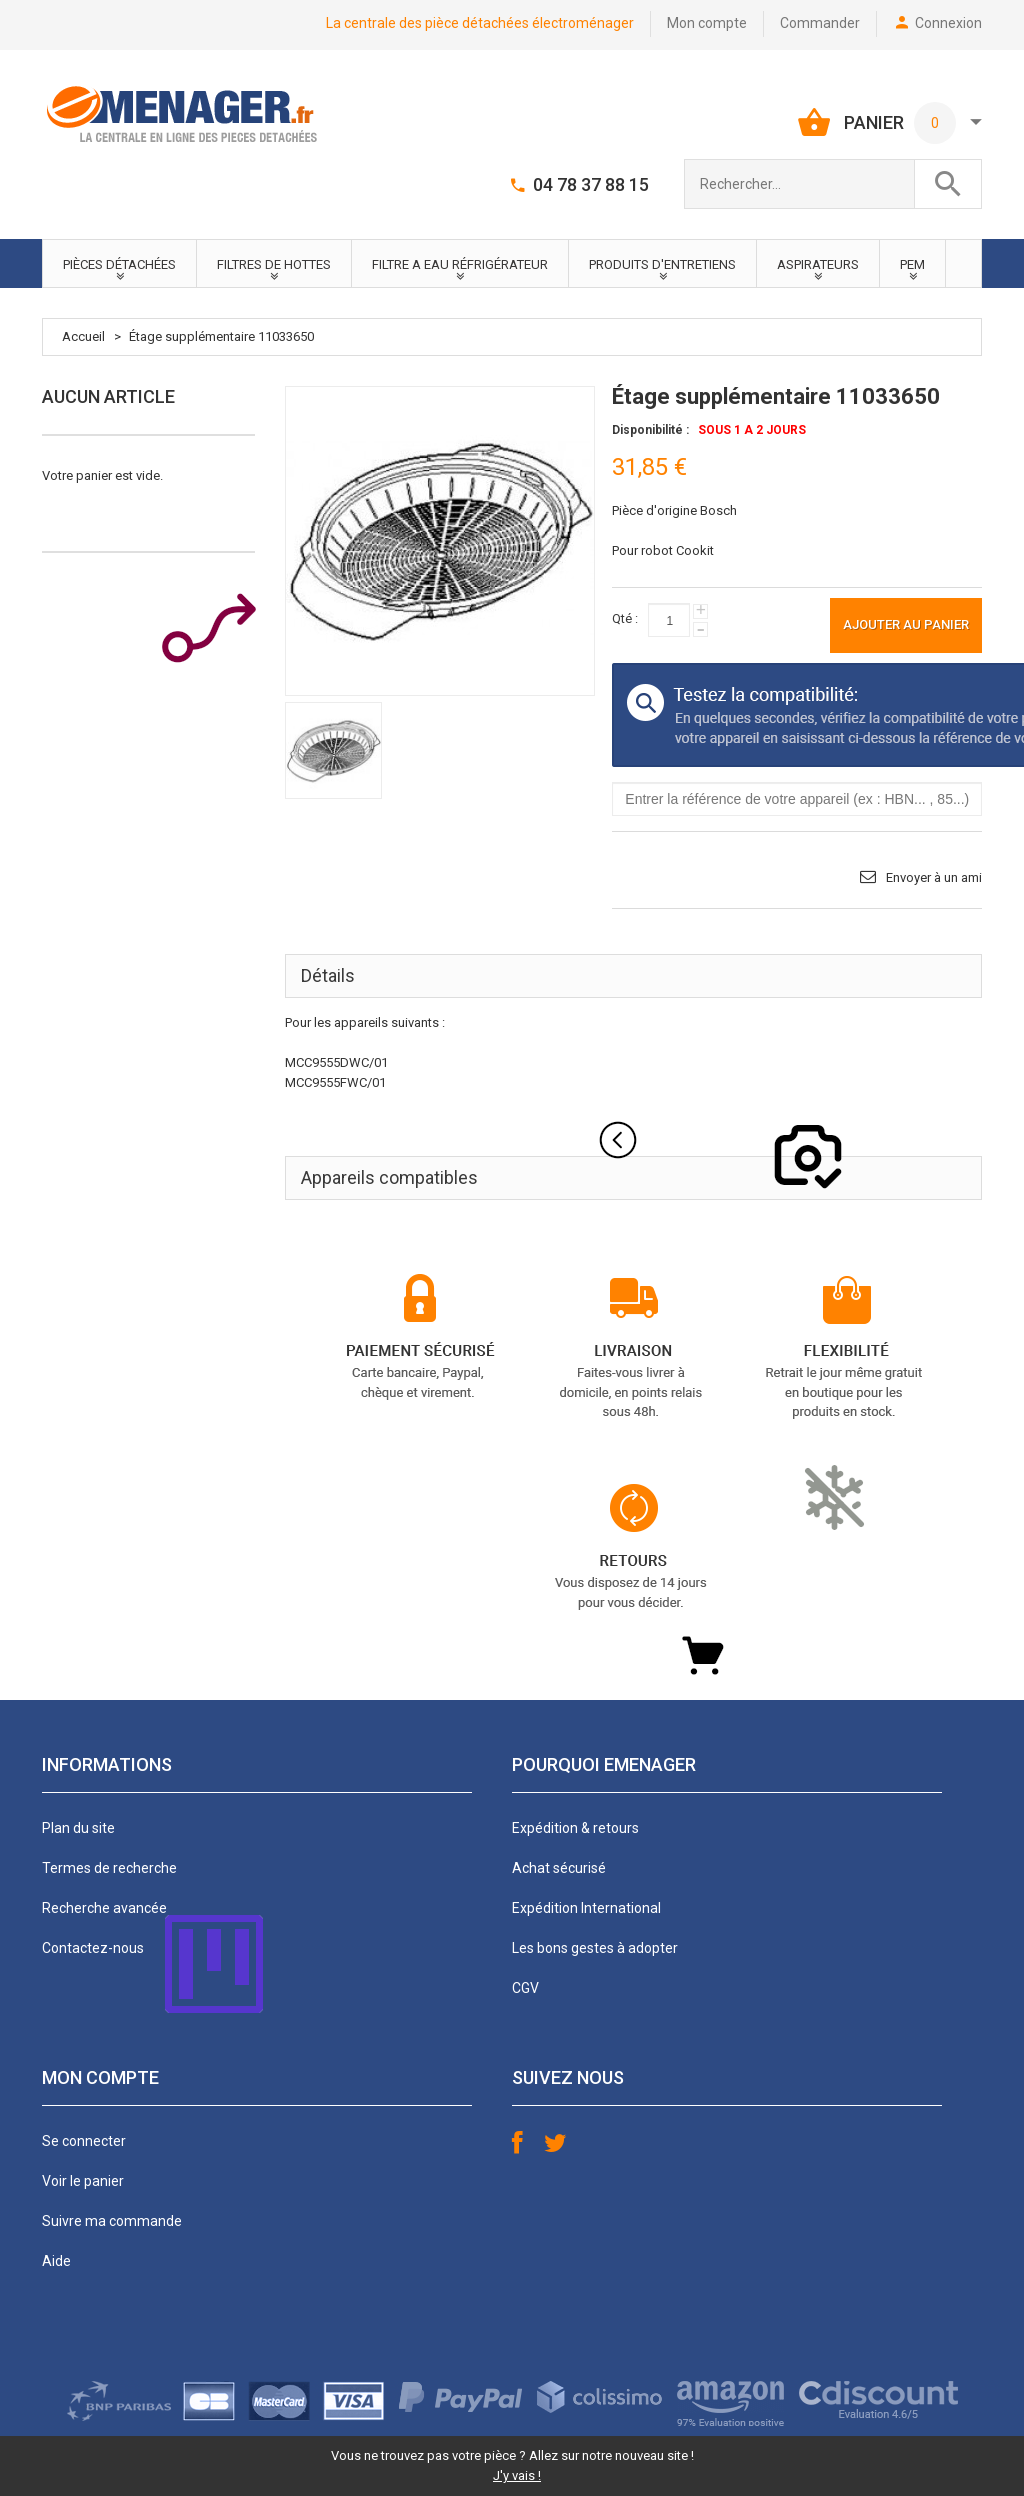  Describe the element at coordinates (703, 1655) in the screenshot. I see `view your shopping cart` at that location.